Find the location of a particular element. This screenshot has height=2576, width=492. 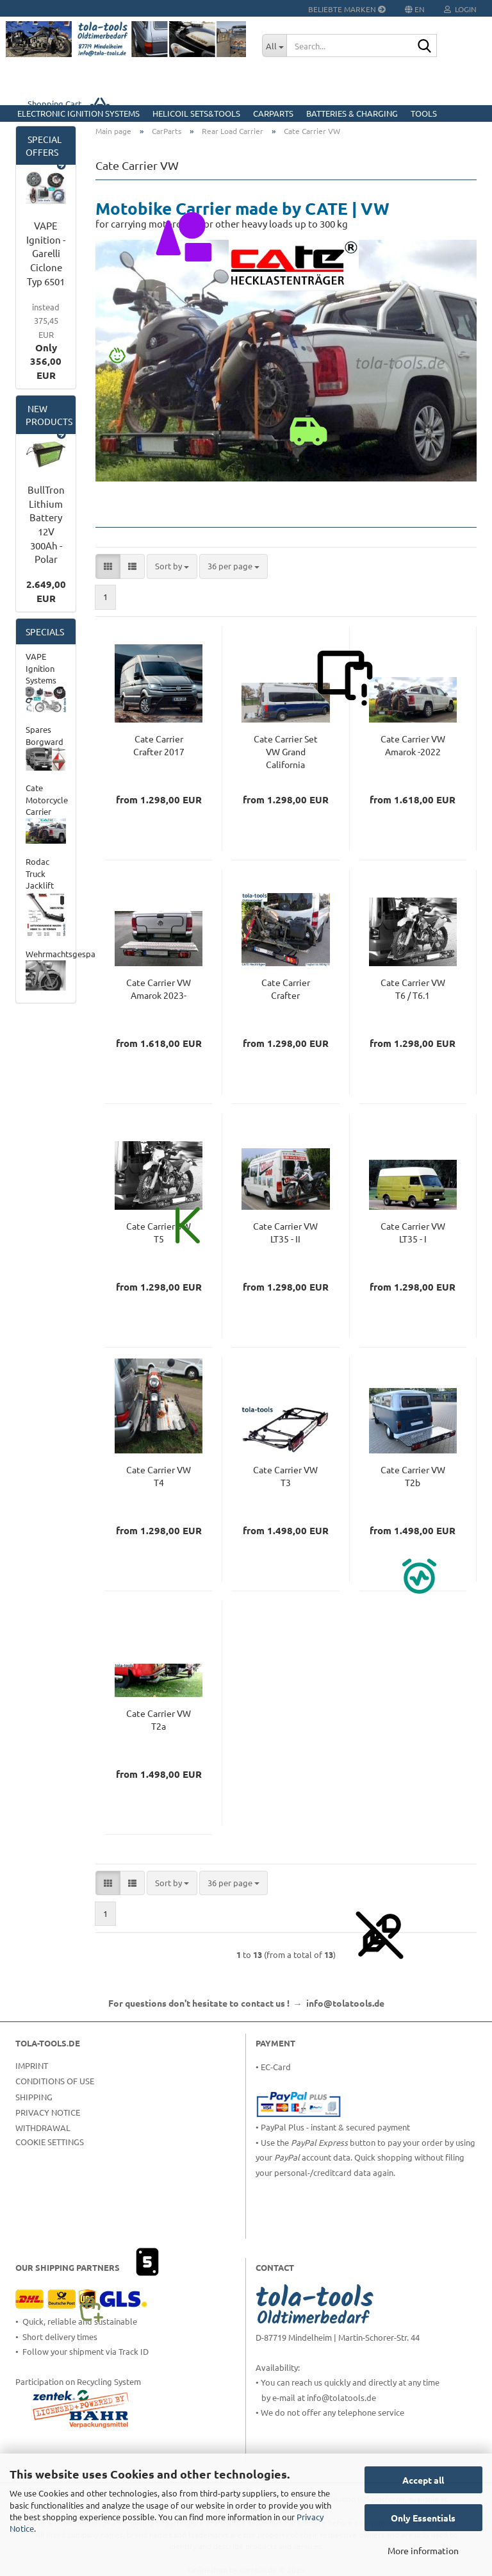

alphabetical sorting or navigation shortcut for letter K is located at coordinates (188, 1225).